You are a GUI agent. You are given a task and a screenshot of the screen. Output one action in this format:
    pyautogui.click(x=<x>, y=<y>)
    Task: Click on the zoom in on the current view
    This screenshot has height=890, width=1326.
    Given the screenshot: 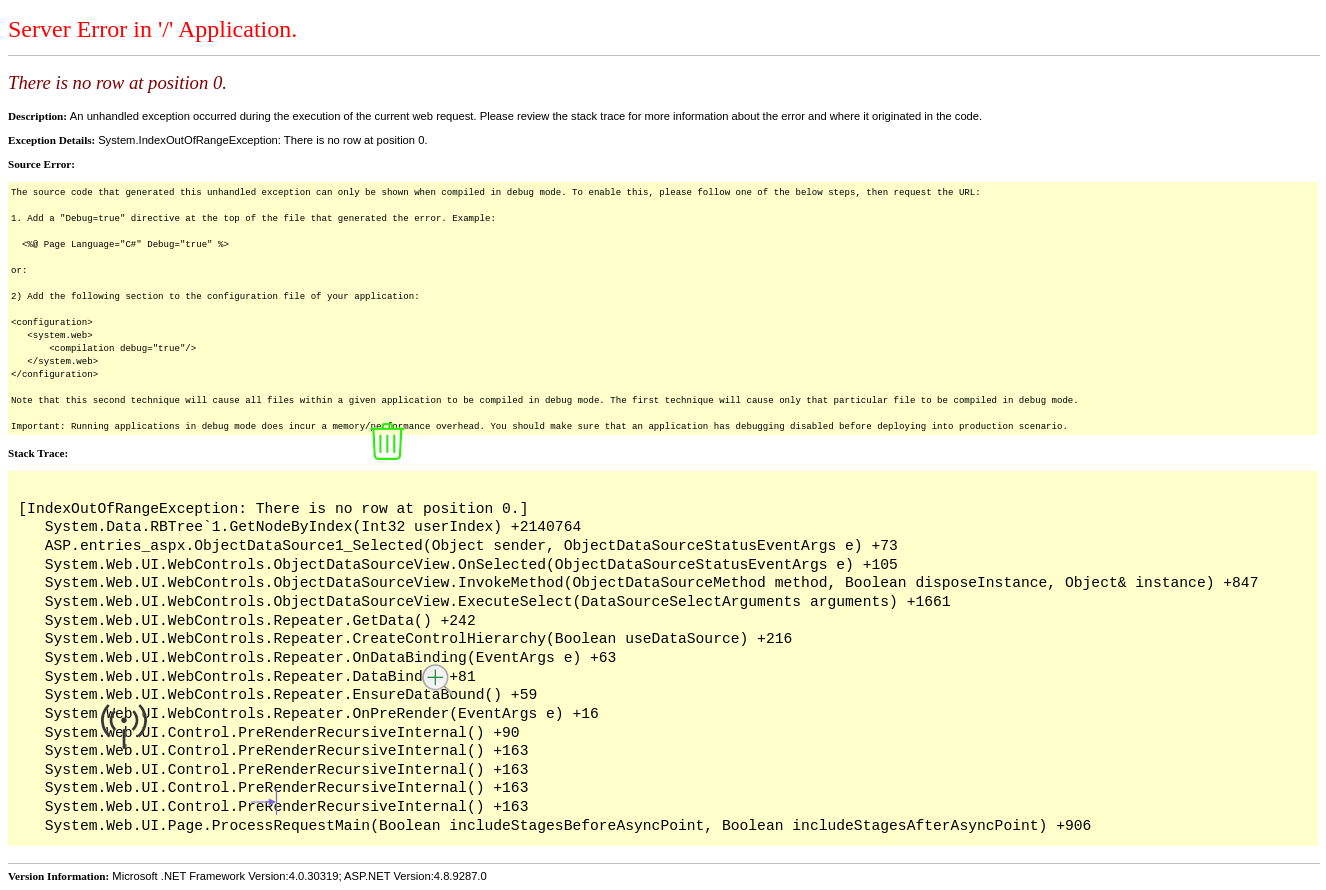 What is the action you would take?
    pyautogui.click(x=437, y=679)
    